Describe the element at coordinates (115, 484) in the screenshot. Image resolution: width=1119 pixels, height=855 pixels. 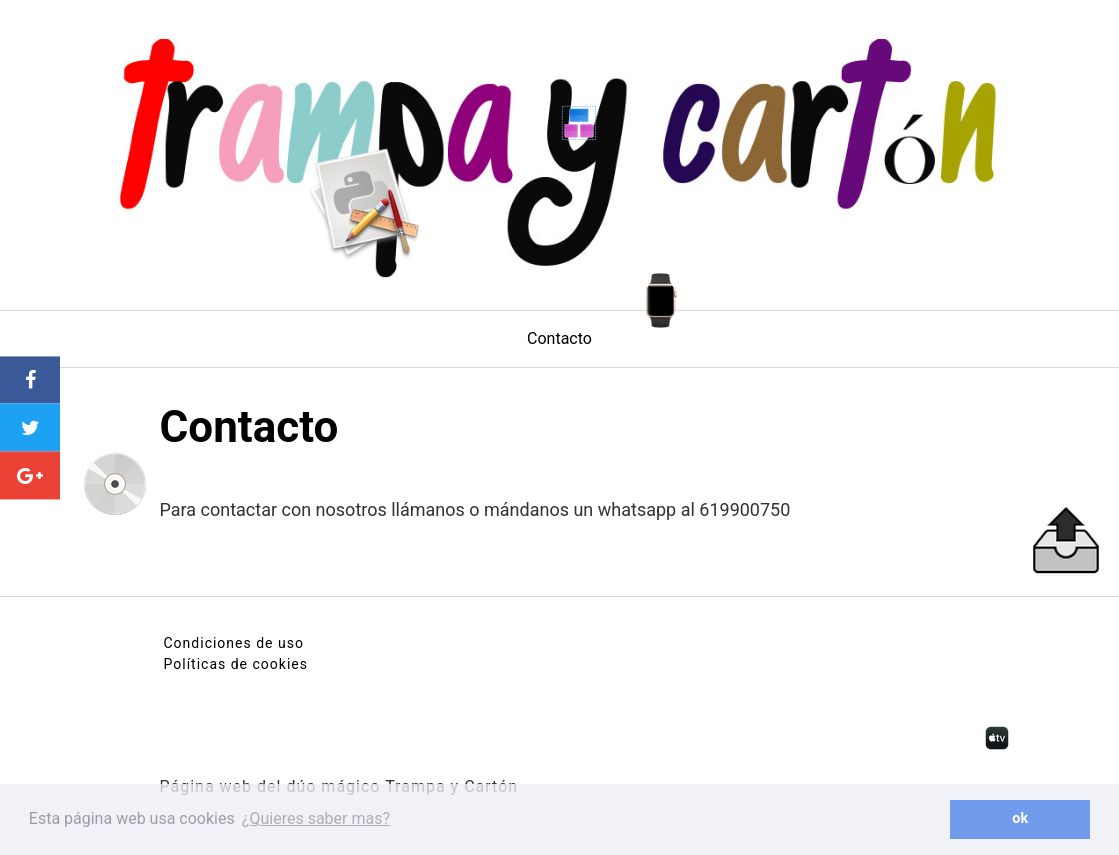
I see `access CD/DVD drive or optical media` at that location.